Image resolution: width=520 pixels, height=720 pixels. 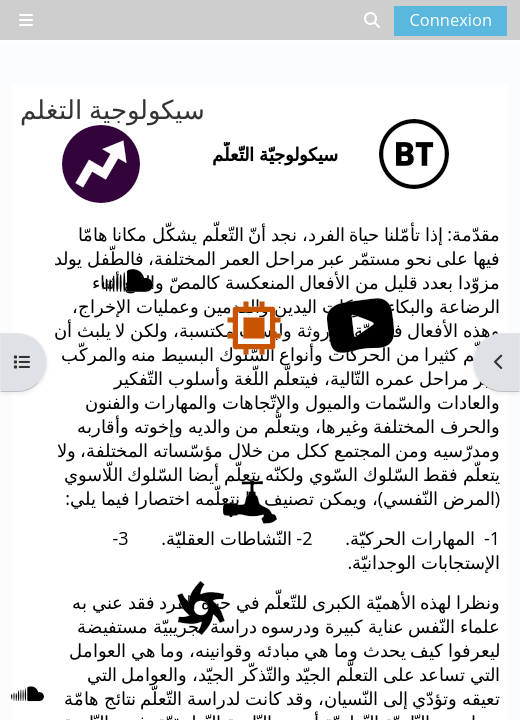 I want to click on open YouTube Kids app, so click(x=360, y=325).